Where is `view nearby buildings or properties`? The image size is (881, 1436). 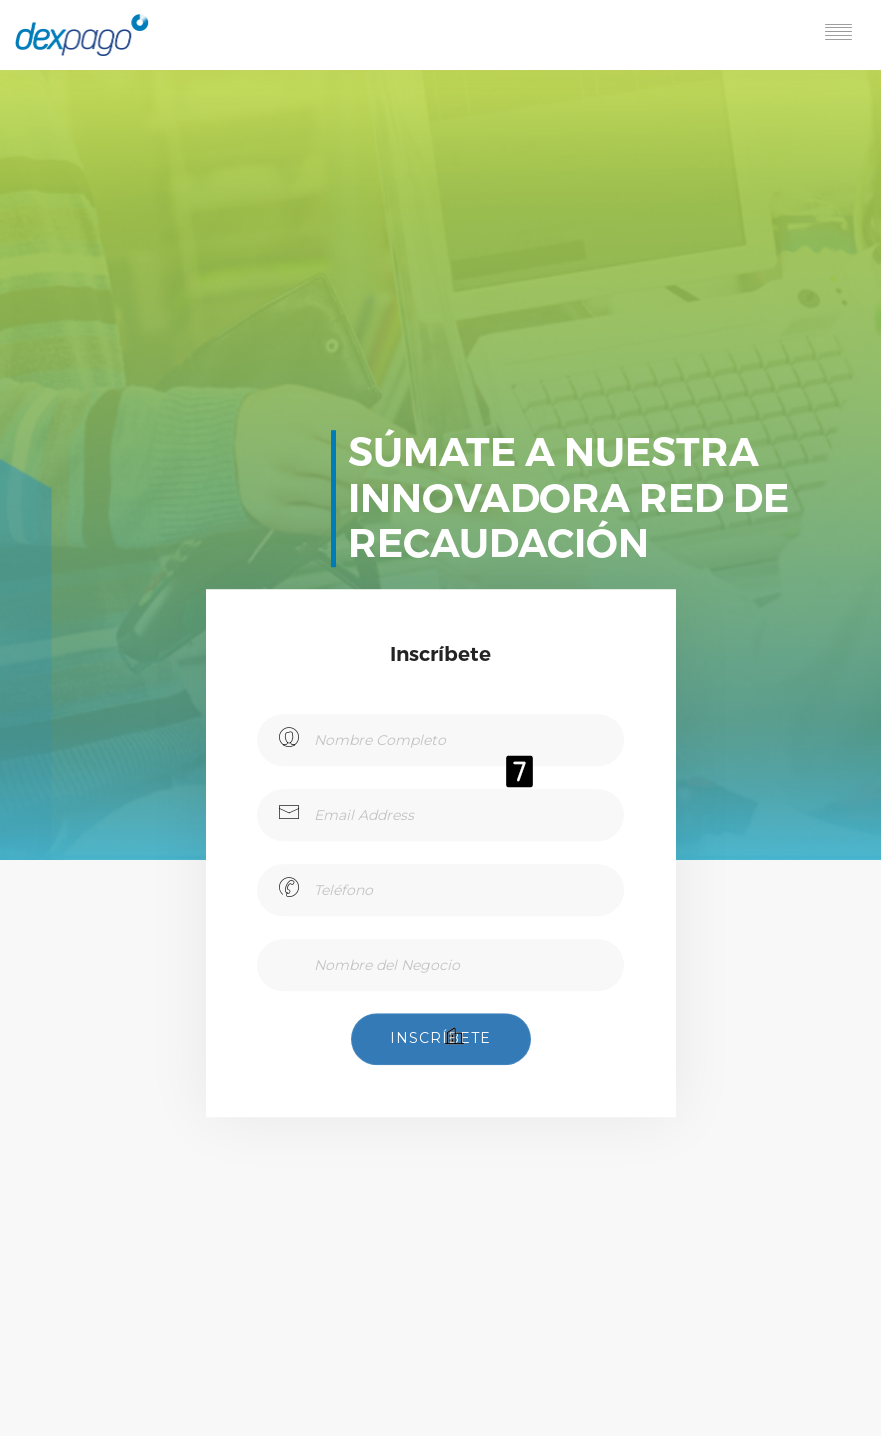
view nearby buildings or properties is located at coordinates (454, 1036).